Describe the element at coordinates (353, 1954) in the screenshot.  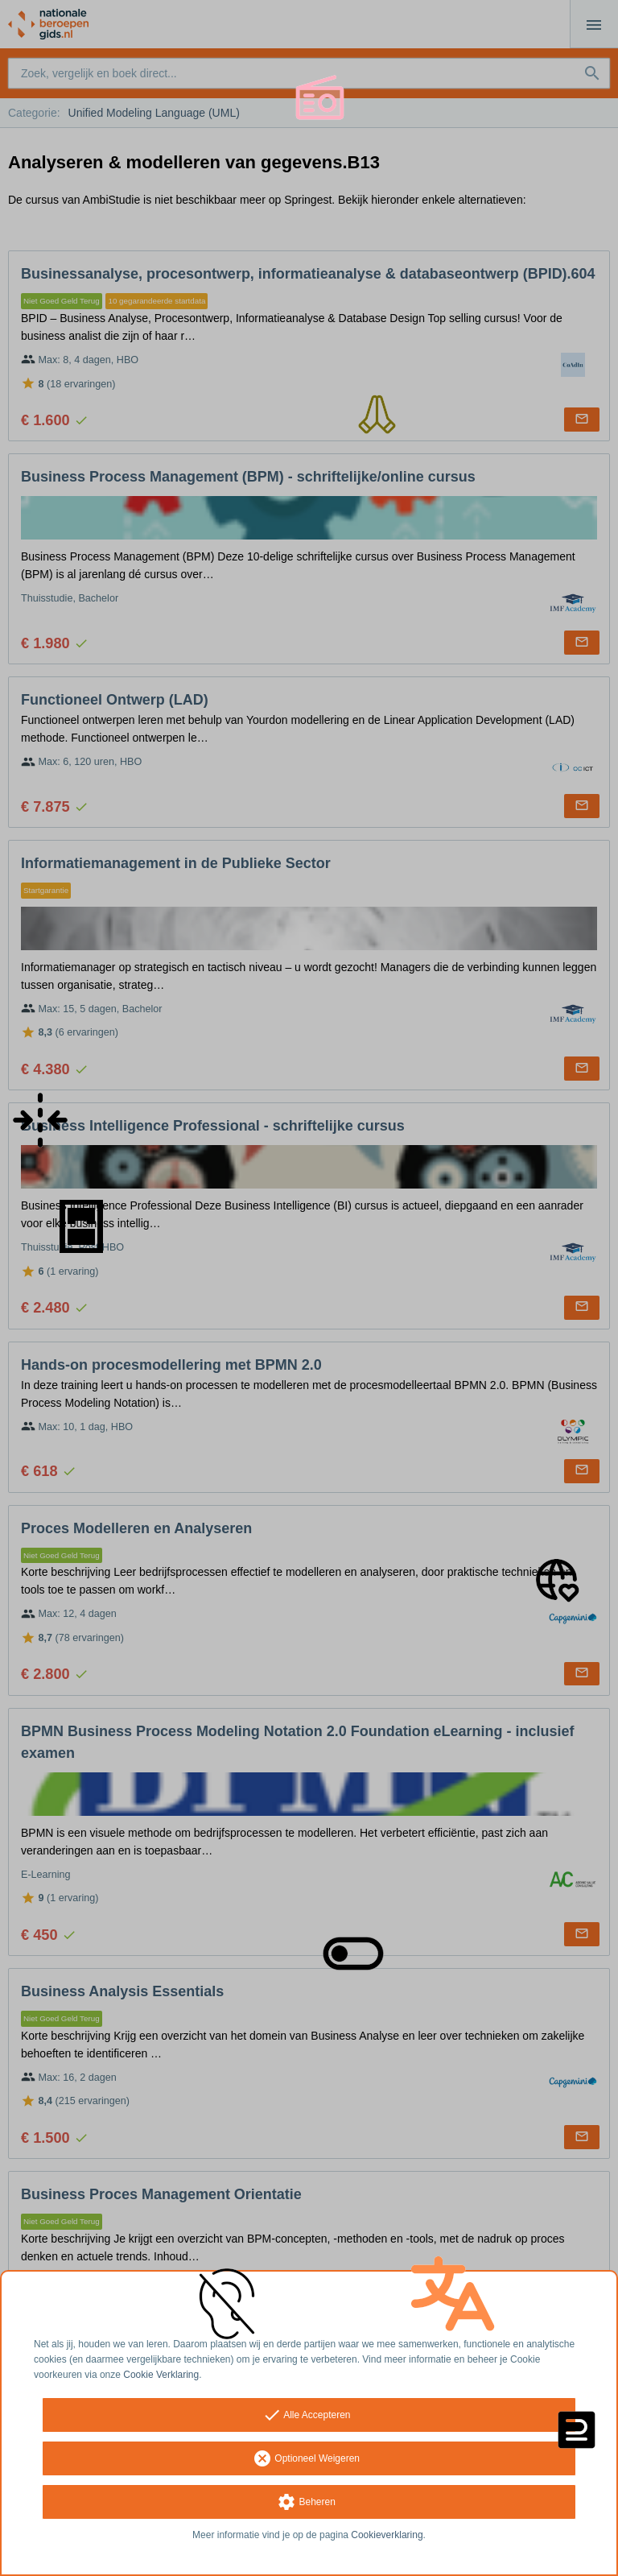
I see `toggle switch in off position` at that location.